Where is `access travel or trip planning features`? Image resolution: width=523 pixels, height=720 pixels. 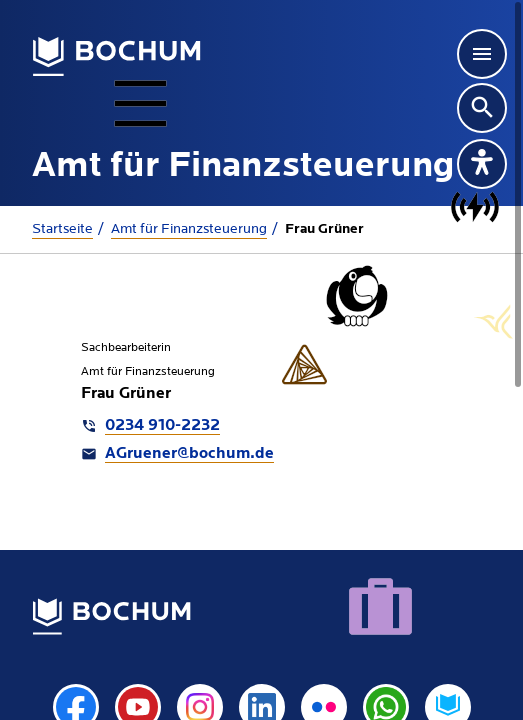
access travel or trip planning features is located at coordinates (380, 606).